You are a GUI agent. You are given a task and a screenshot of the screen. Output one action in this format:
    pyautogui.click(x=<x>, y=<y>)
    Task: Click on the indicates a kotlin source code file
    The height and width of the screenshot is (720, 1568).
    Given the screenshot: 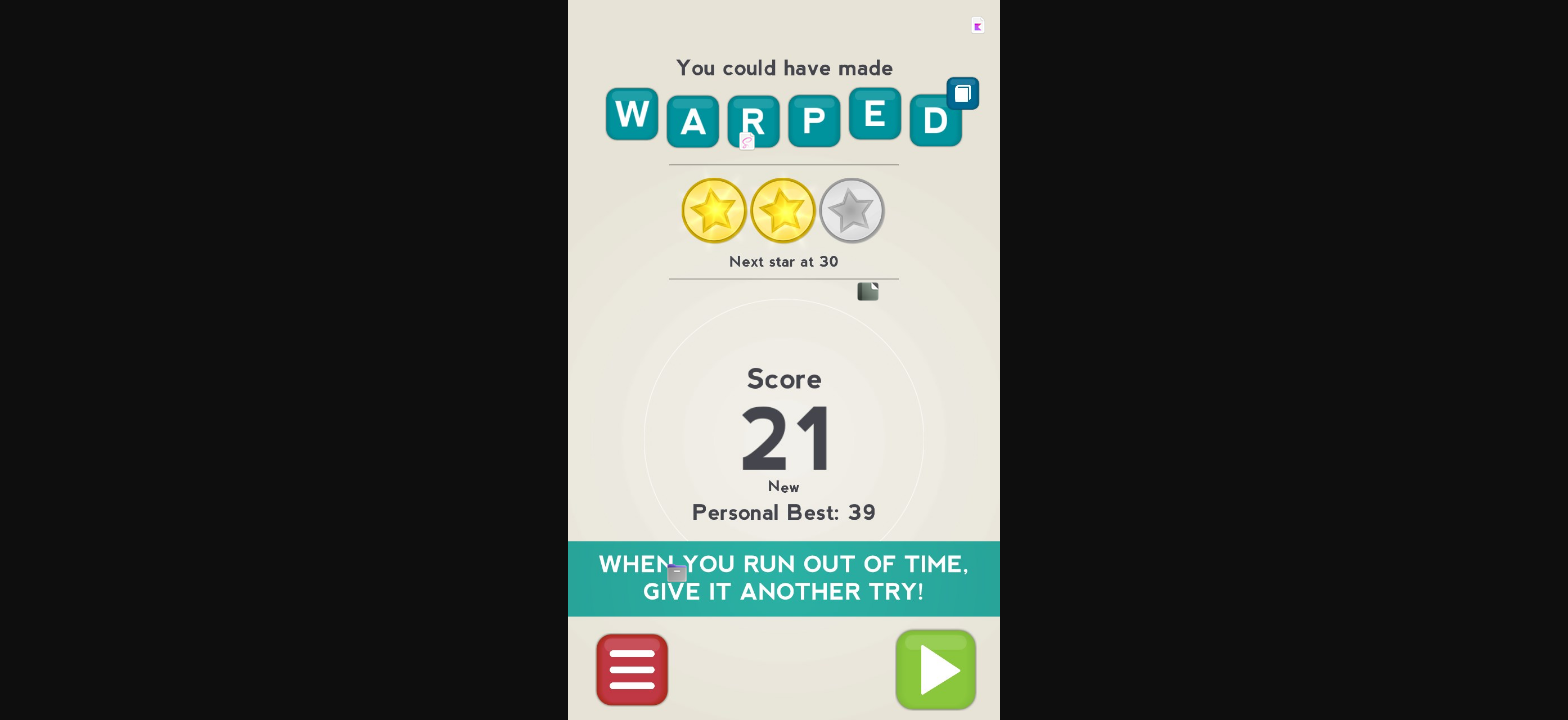 What is the action you would take?
    pyautogui.click(x=978, y=25)
    